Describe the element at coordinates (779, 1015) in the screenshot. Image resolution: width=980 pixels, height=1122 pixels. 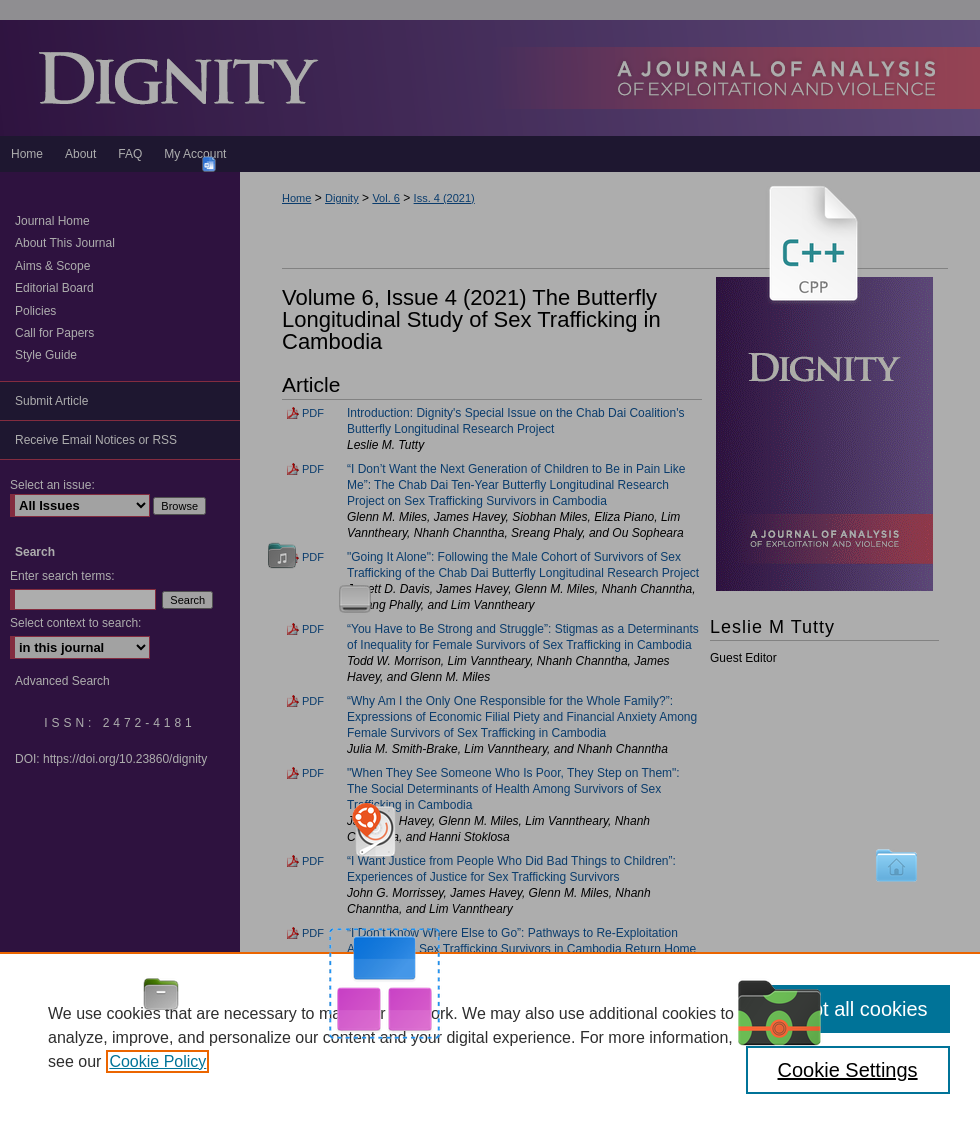
I see `open folder containing pokémon dusk ball themed content` at that location.